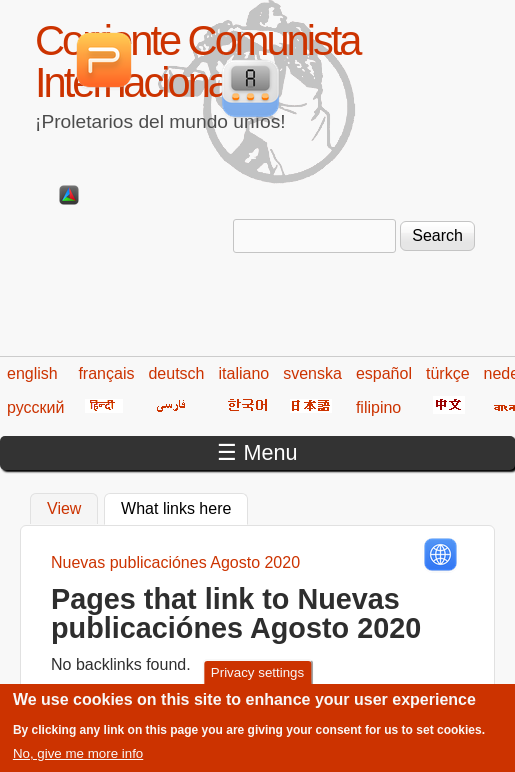 The height and width of the screenshot is (772, 515). What do you see at coordinates (104, 60) in the screenshot?
I see `open wps presentation app` at bounding box center [104, 60].